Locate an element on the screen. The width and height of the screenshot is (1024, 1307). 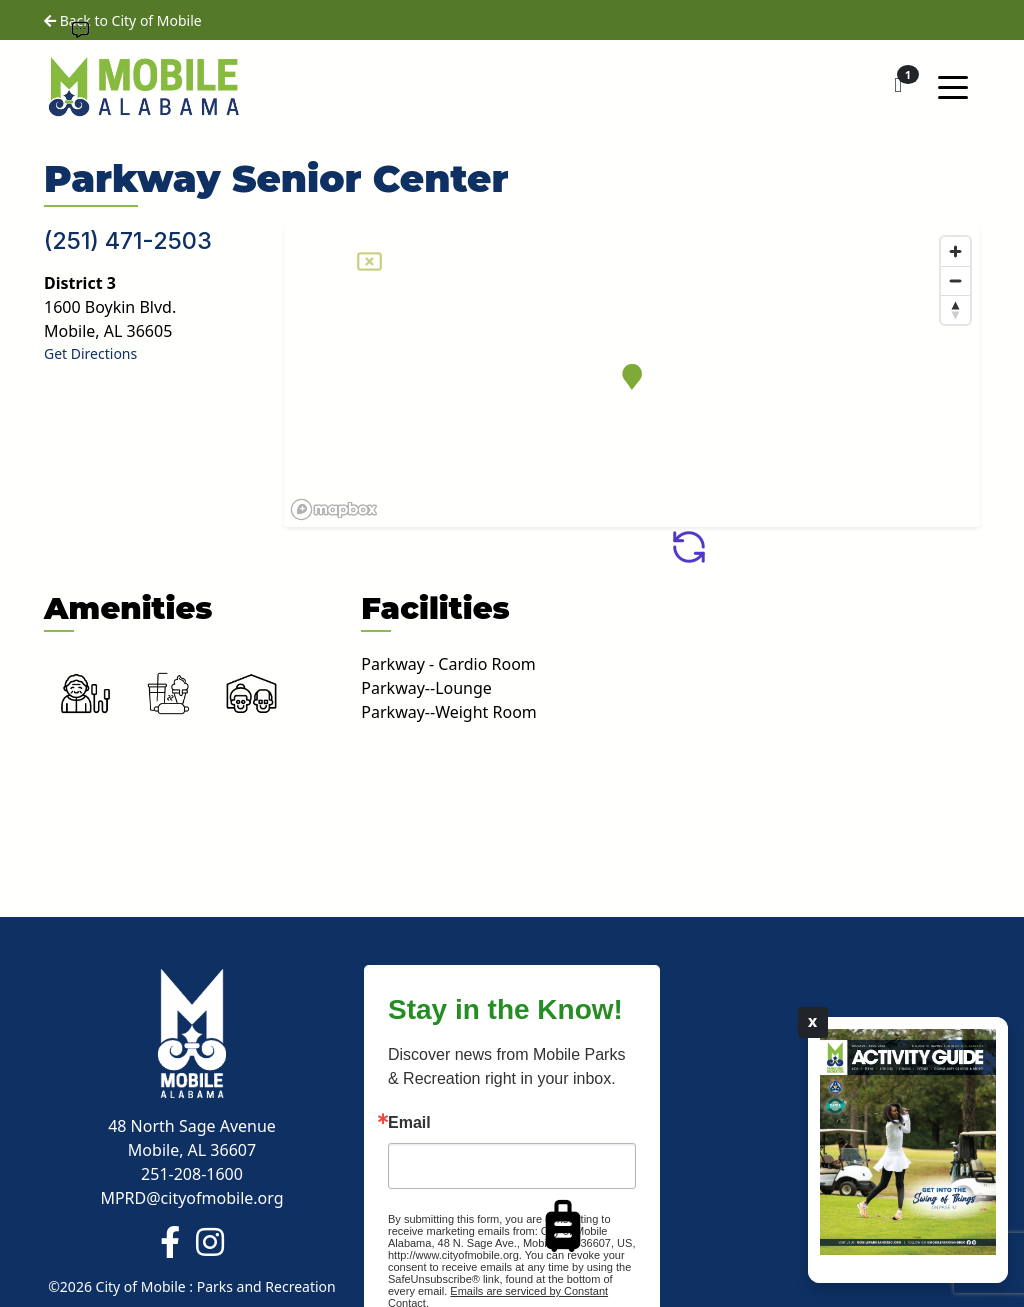
refresh or reload content is located at coordinates (689, 547).